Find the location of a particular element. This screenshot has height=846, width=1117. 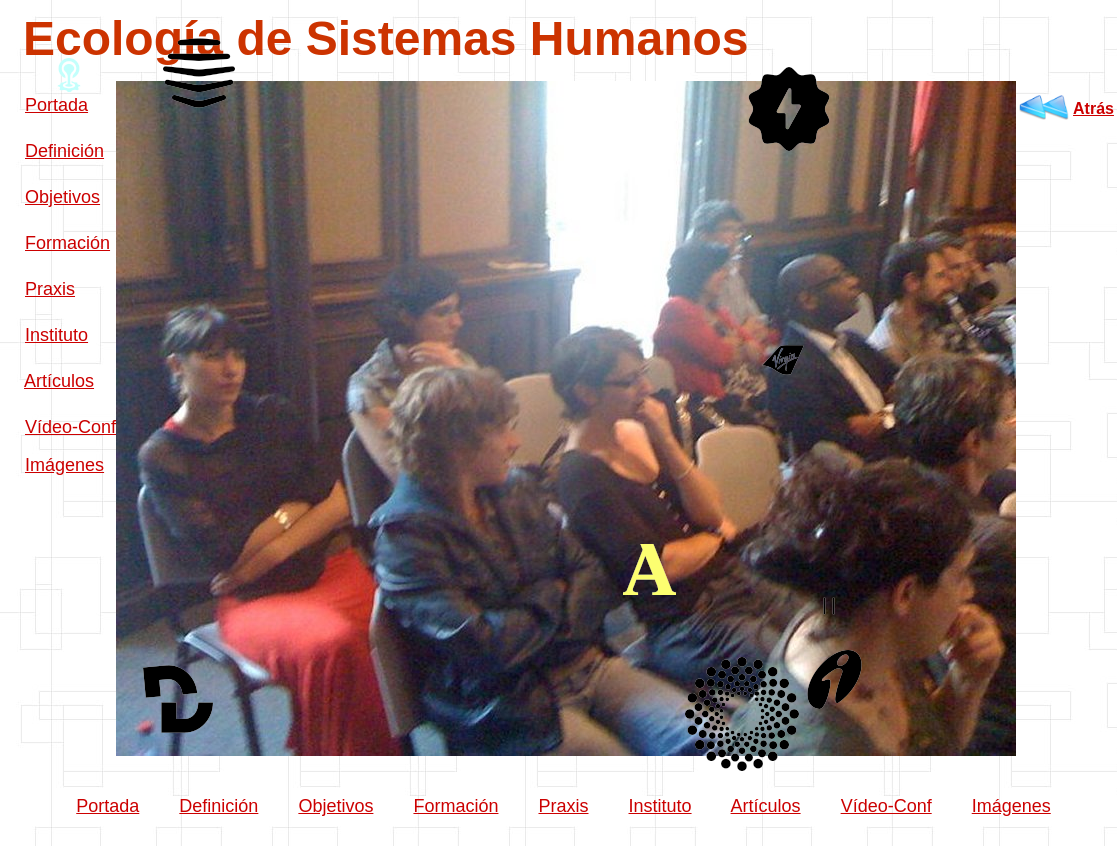

open ICICI Bank app is located at coordinates (834, 679).